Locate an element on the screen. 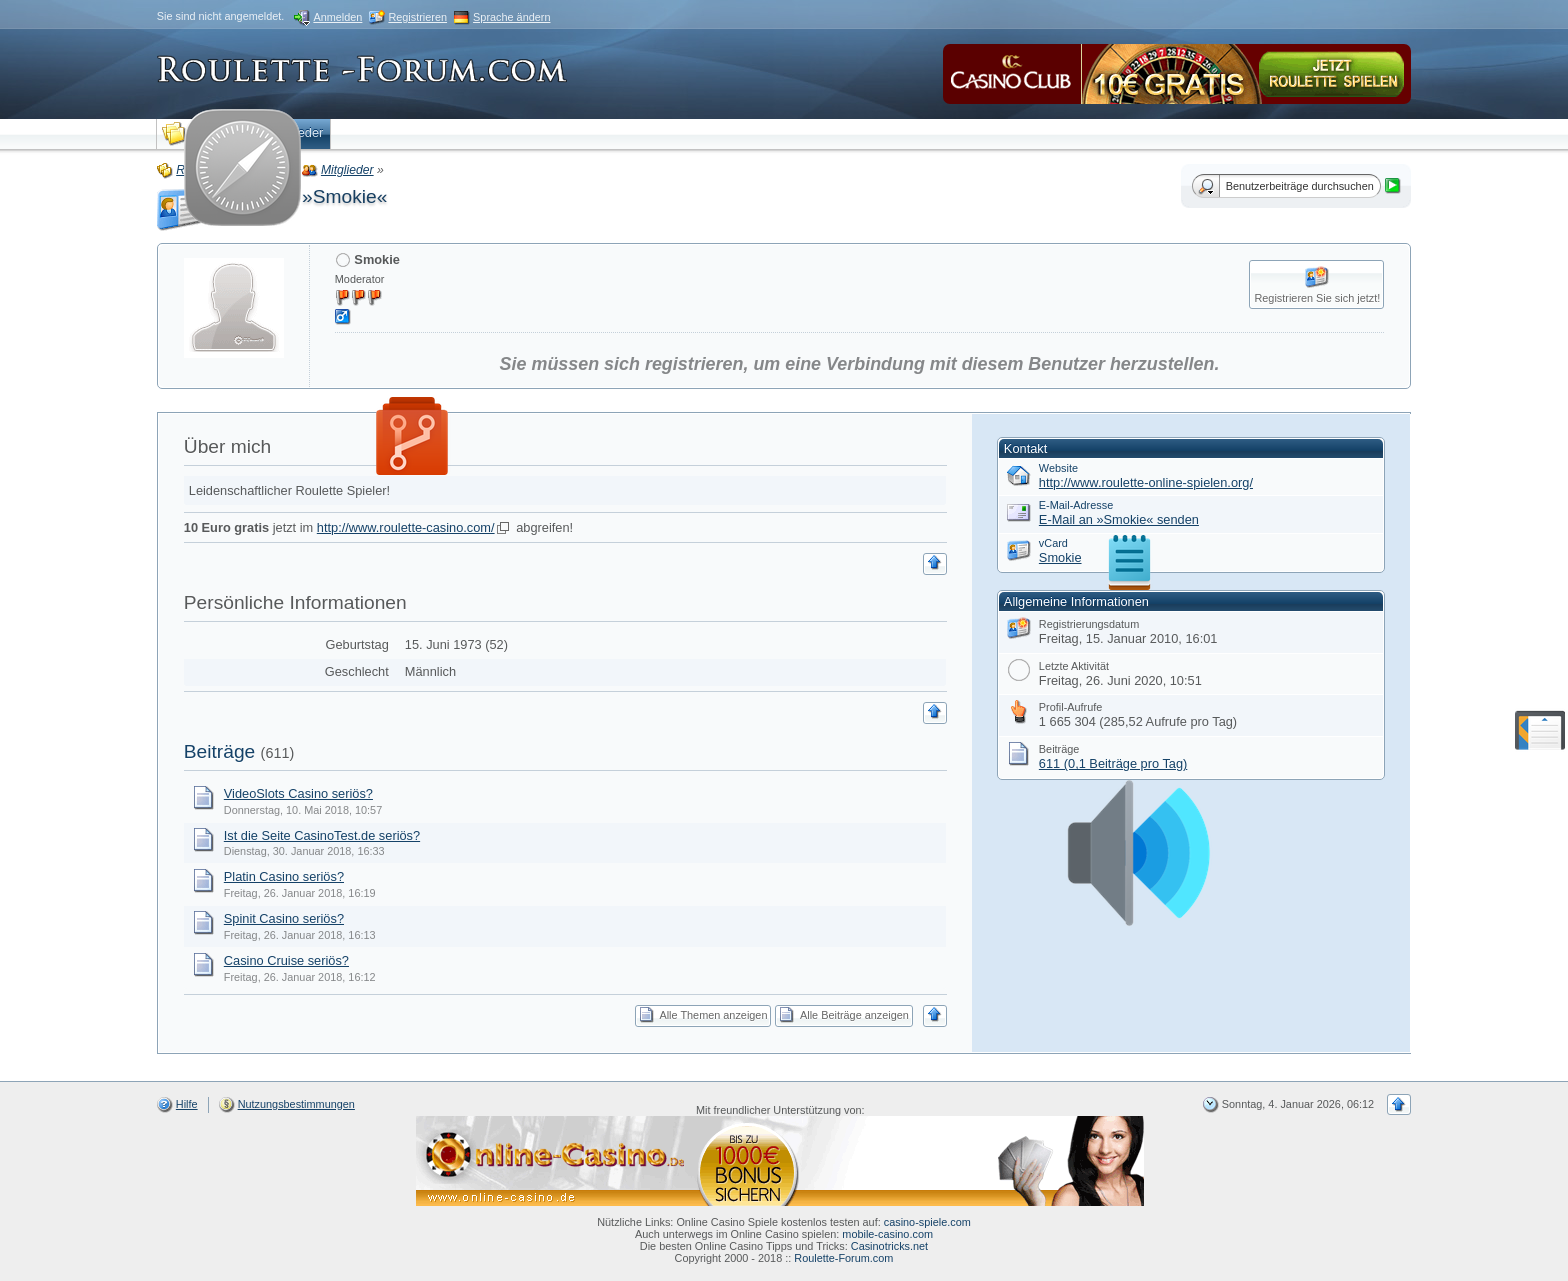 This screenshot has height=1281, width=1568. open notepad application is located at coordinates (1129, 562).